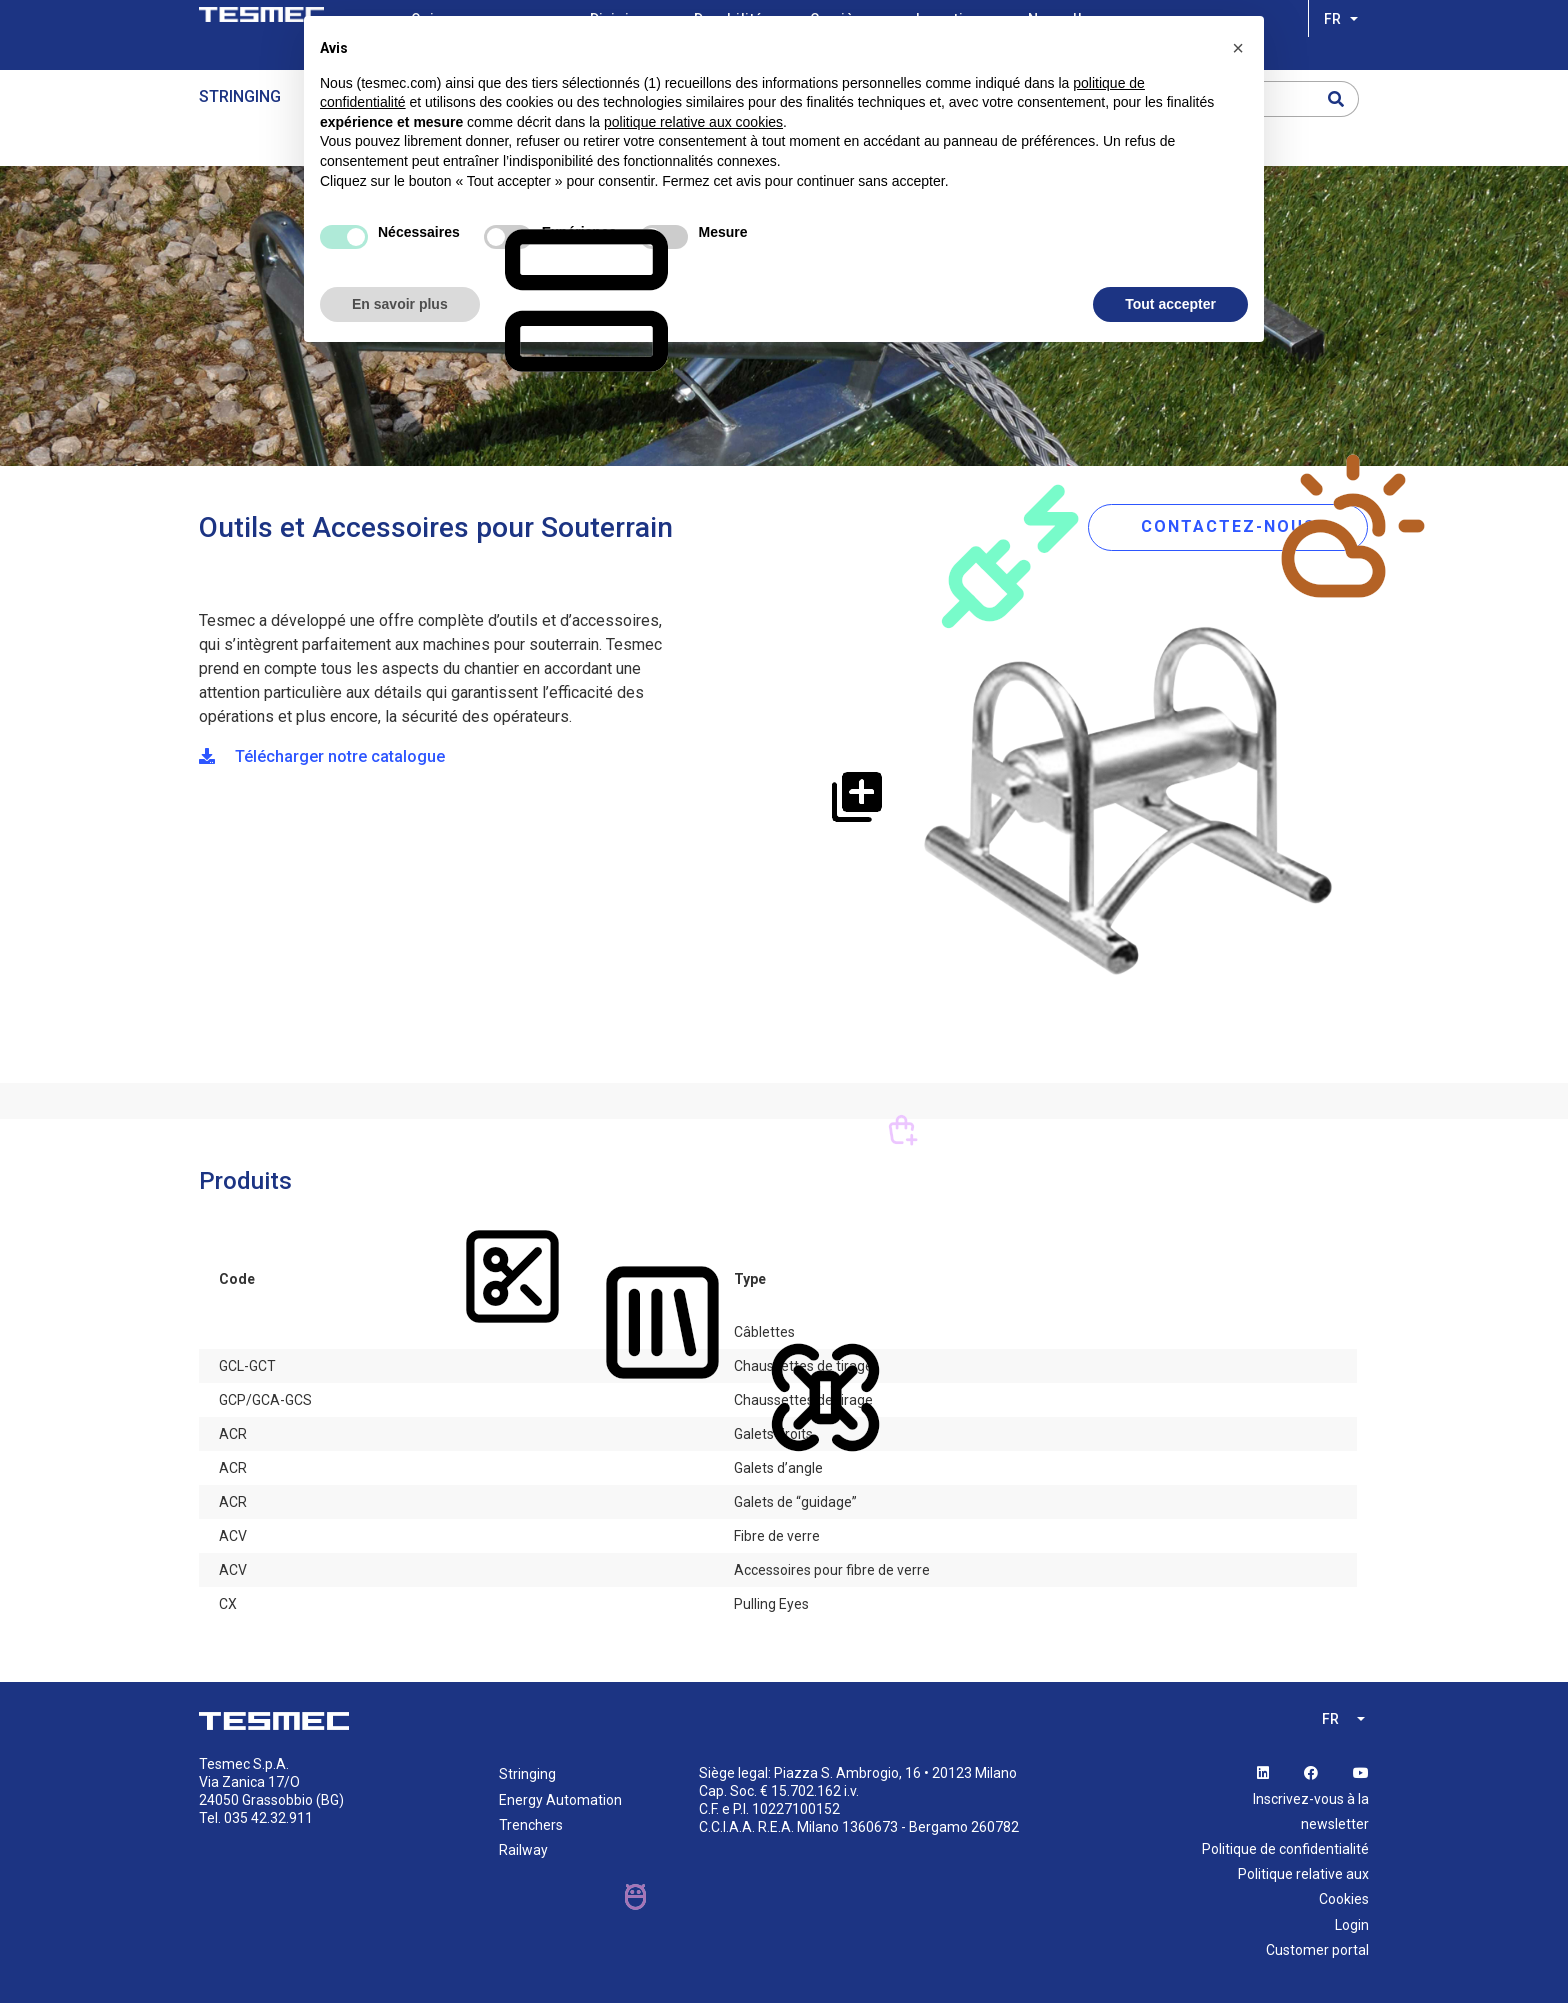 The image size is (1568, 2003). Describe the element at coordinates (901, 1129) in the screenshot. I see `add item to shopping bag` at that location.